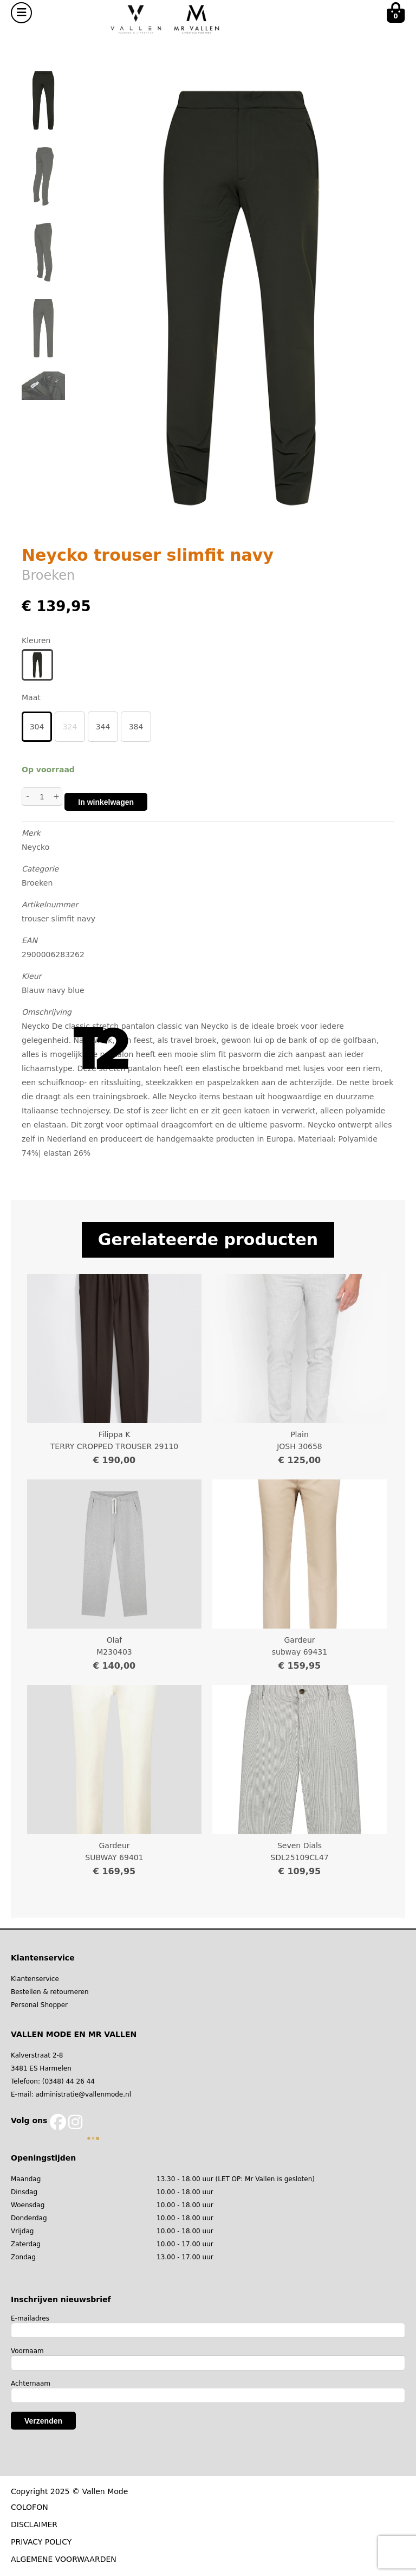  What do you see at coordinates (101, 1048) in the screenshot?
I see `visit take-two interactive software website` at bounding box center [101, 1048].